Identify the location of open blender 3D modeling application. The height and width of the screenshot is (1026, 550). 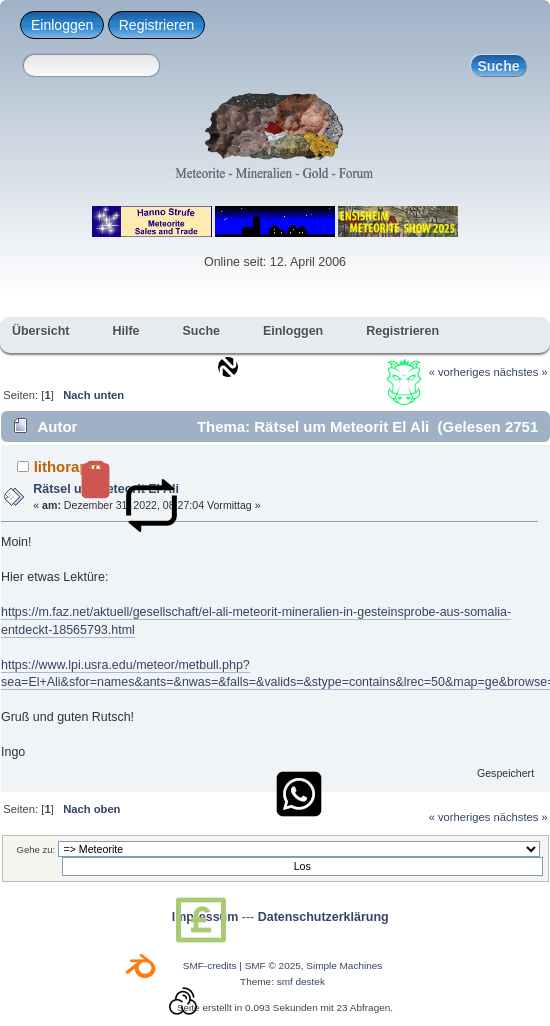
(140, 966).